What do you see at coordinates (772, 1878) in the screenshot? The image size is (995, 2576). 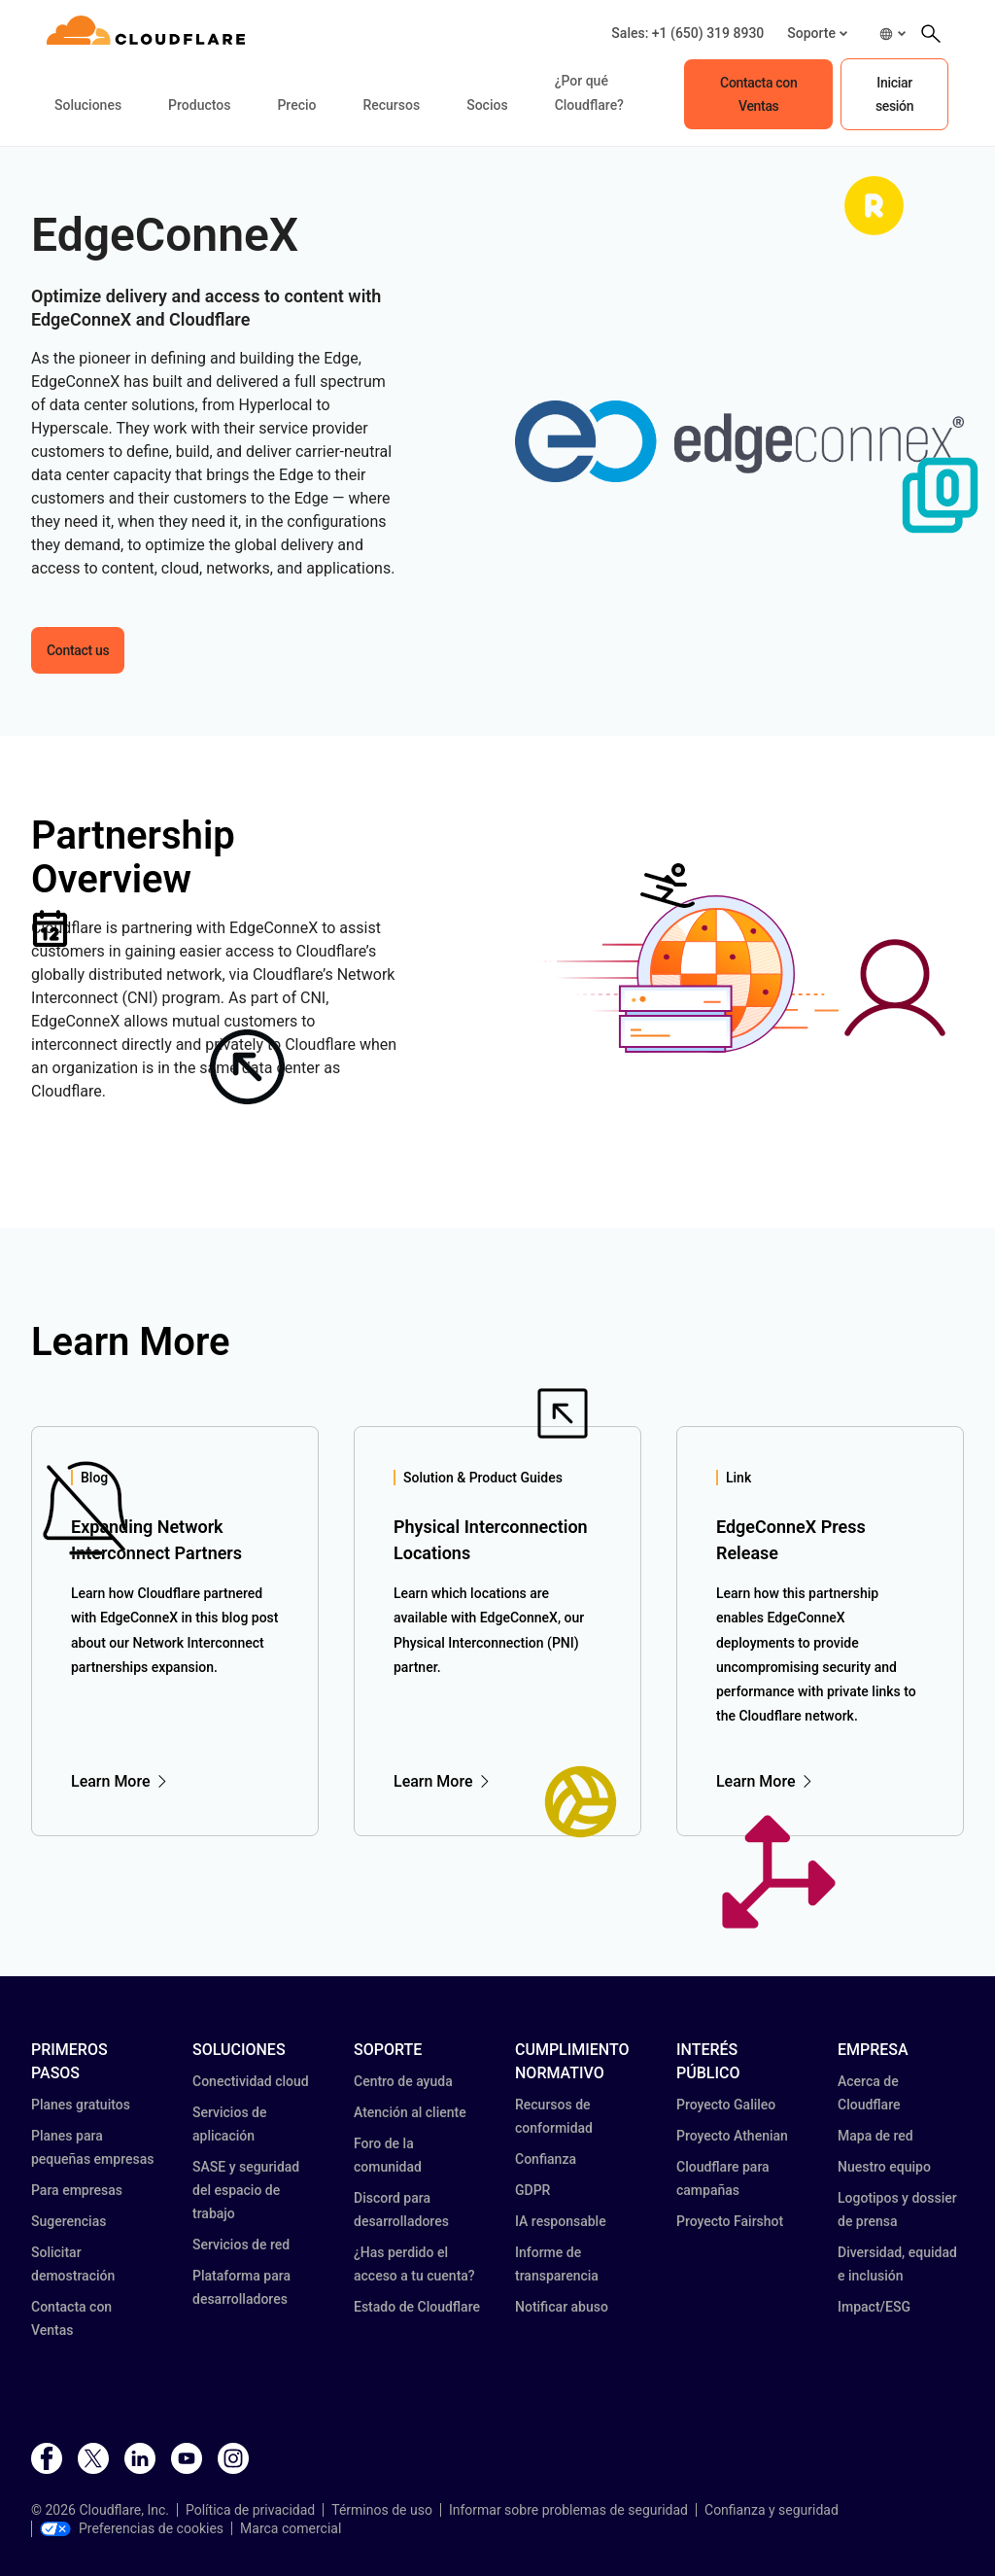 I see `access 3D vector or coordinate tools` at bounding box center [772, 1878].